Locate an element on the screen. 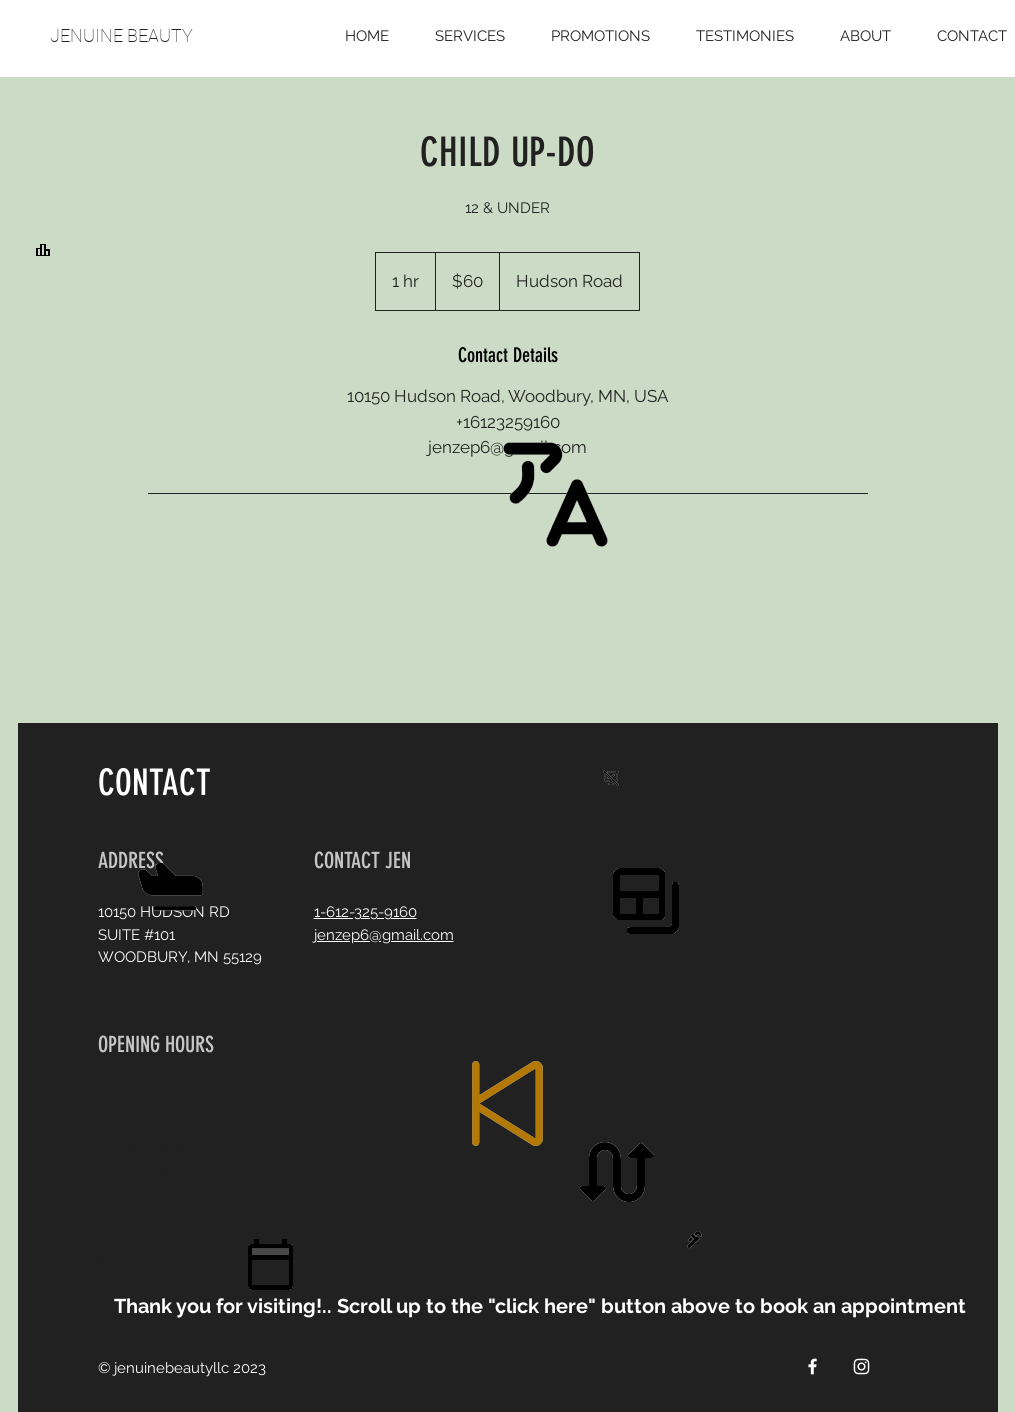 The width and height of the screenshot is (1015, 1412). skip to previous track is located at coordinates (507, 1103).